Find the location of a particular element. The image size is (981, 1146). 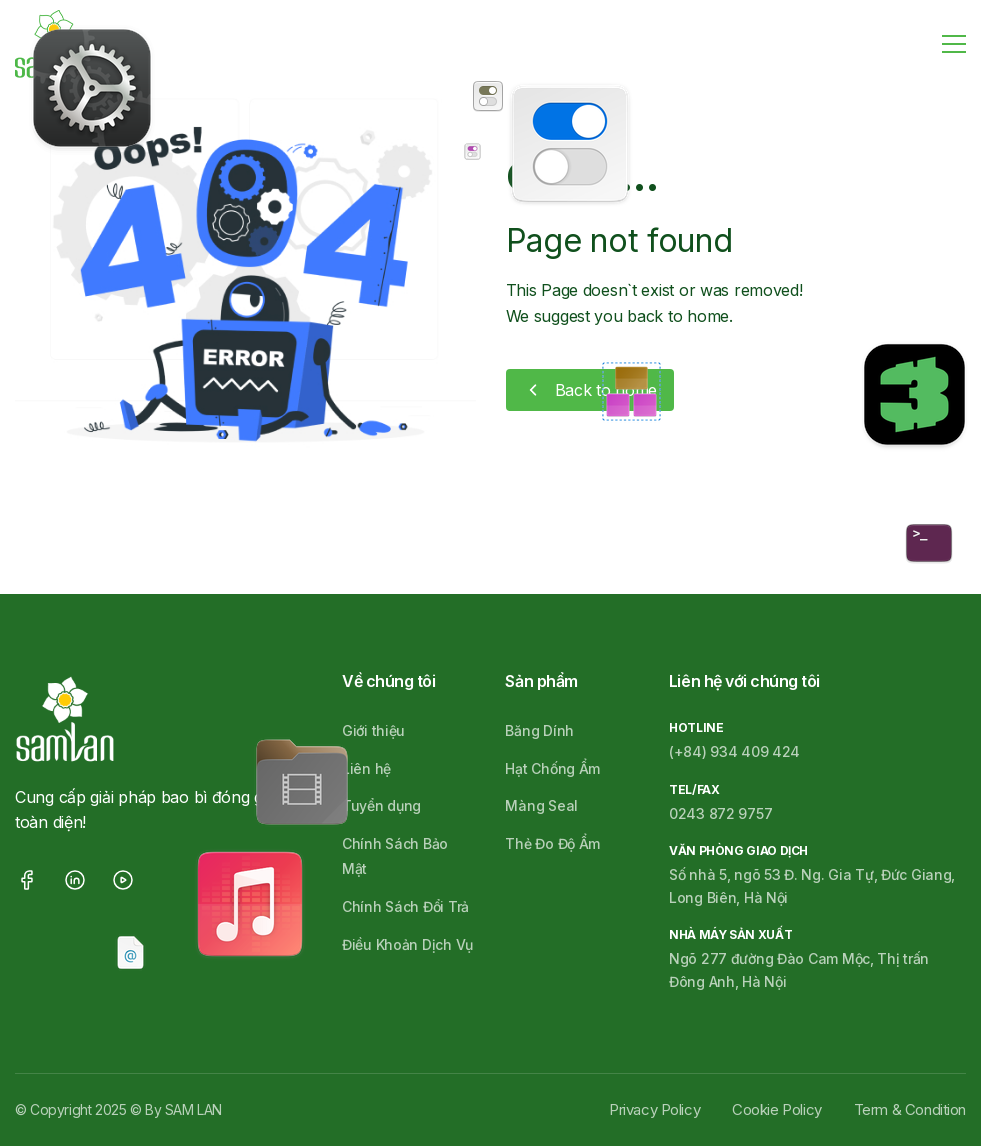

select all items in the current view is located at coordinates (631, 391).